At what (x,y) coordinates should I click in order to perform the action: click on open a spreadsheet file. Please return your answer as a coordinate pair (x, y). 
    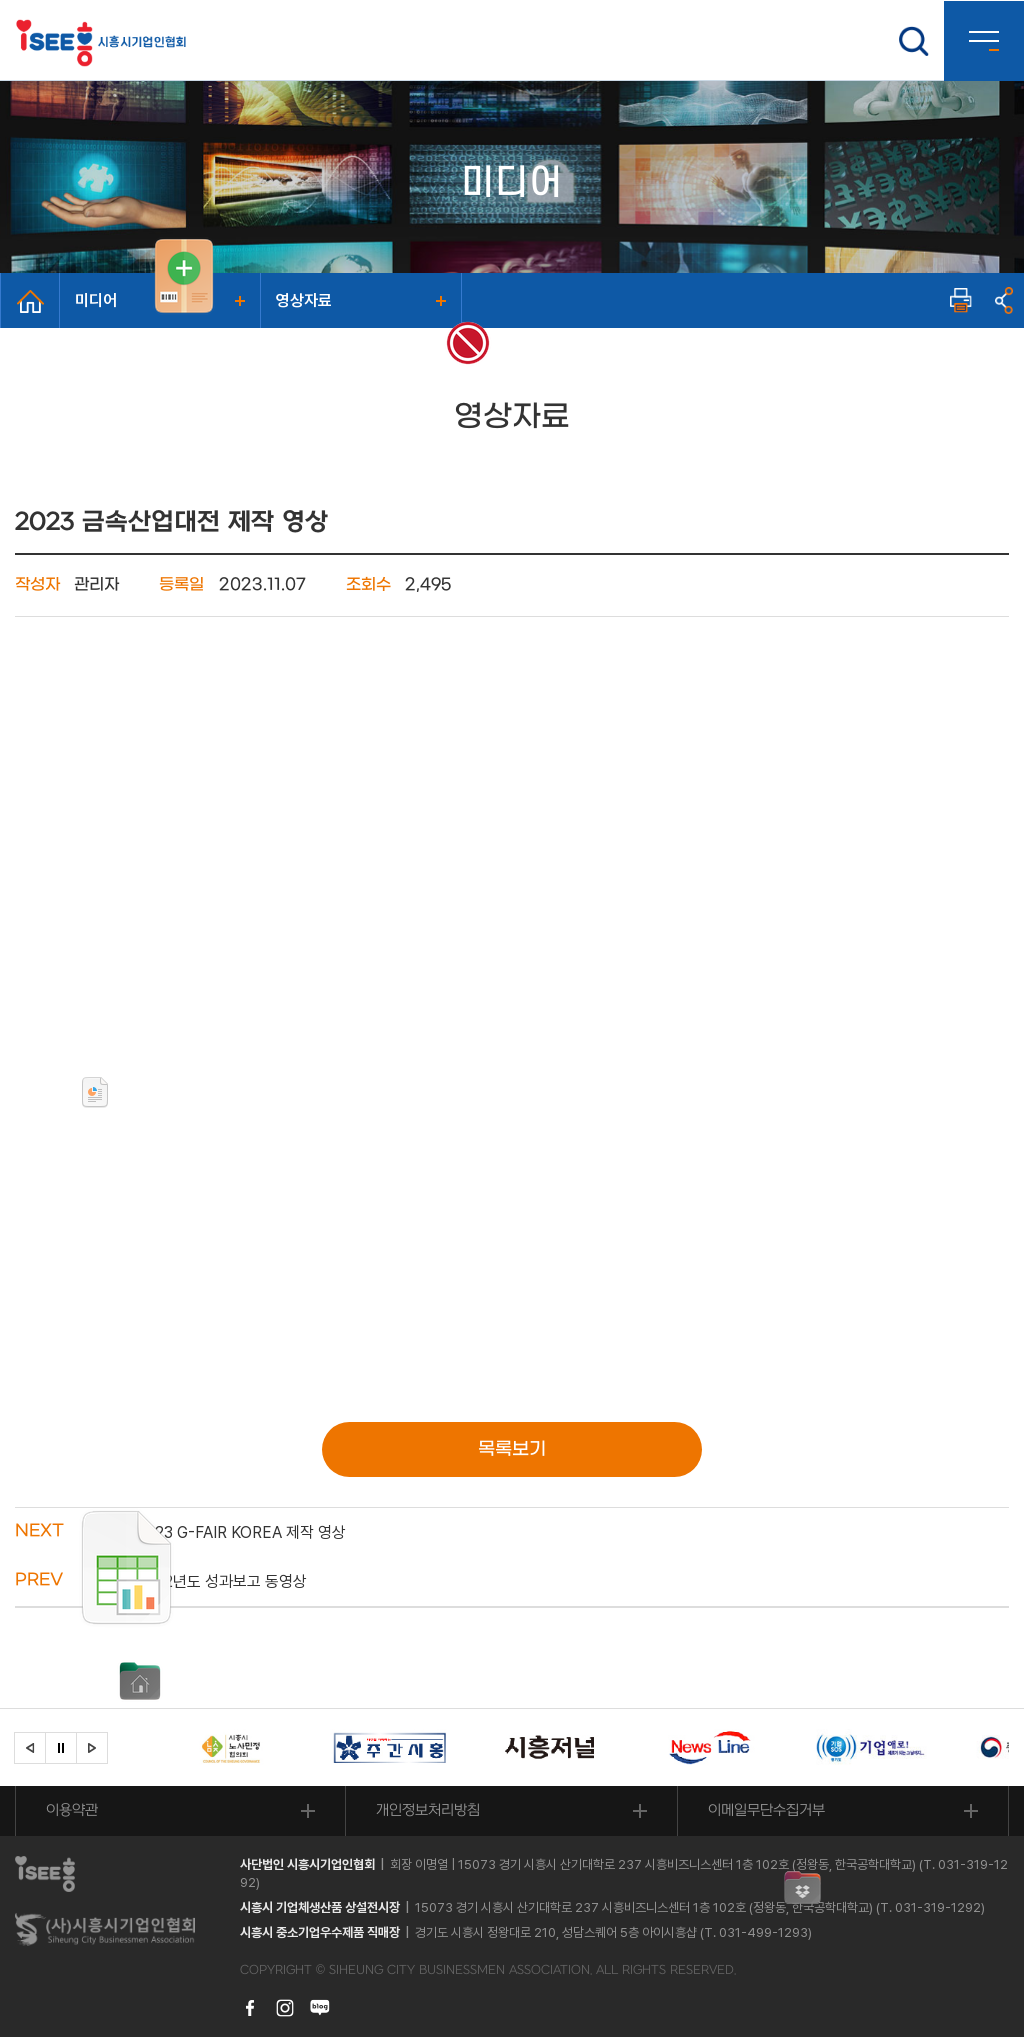
    Looking at the image, I should click on (126, 1567).